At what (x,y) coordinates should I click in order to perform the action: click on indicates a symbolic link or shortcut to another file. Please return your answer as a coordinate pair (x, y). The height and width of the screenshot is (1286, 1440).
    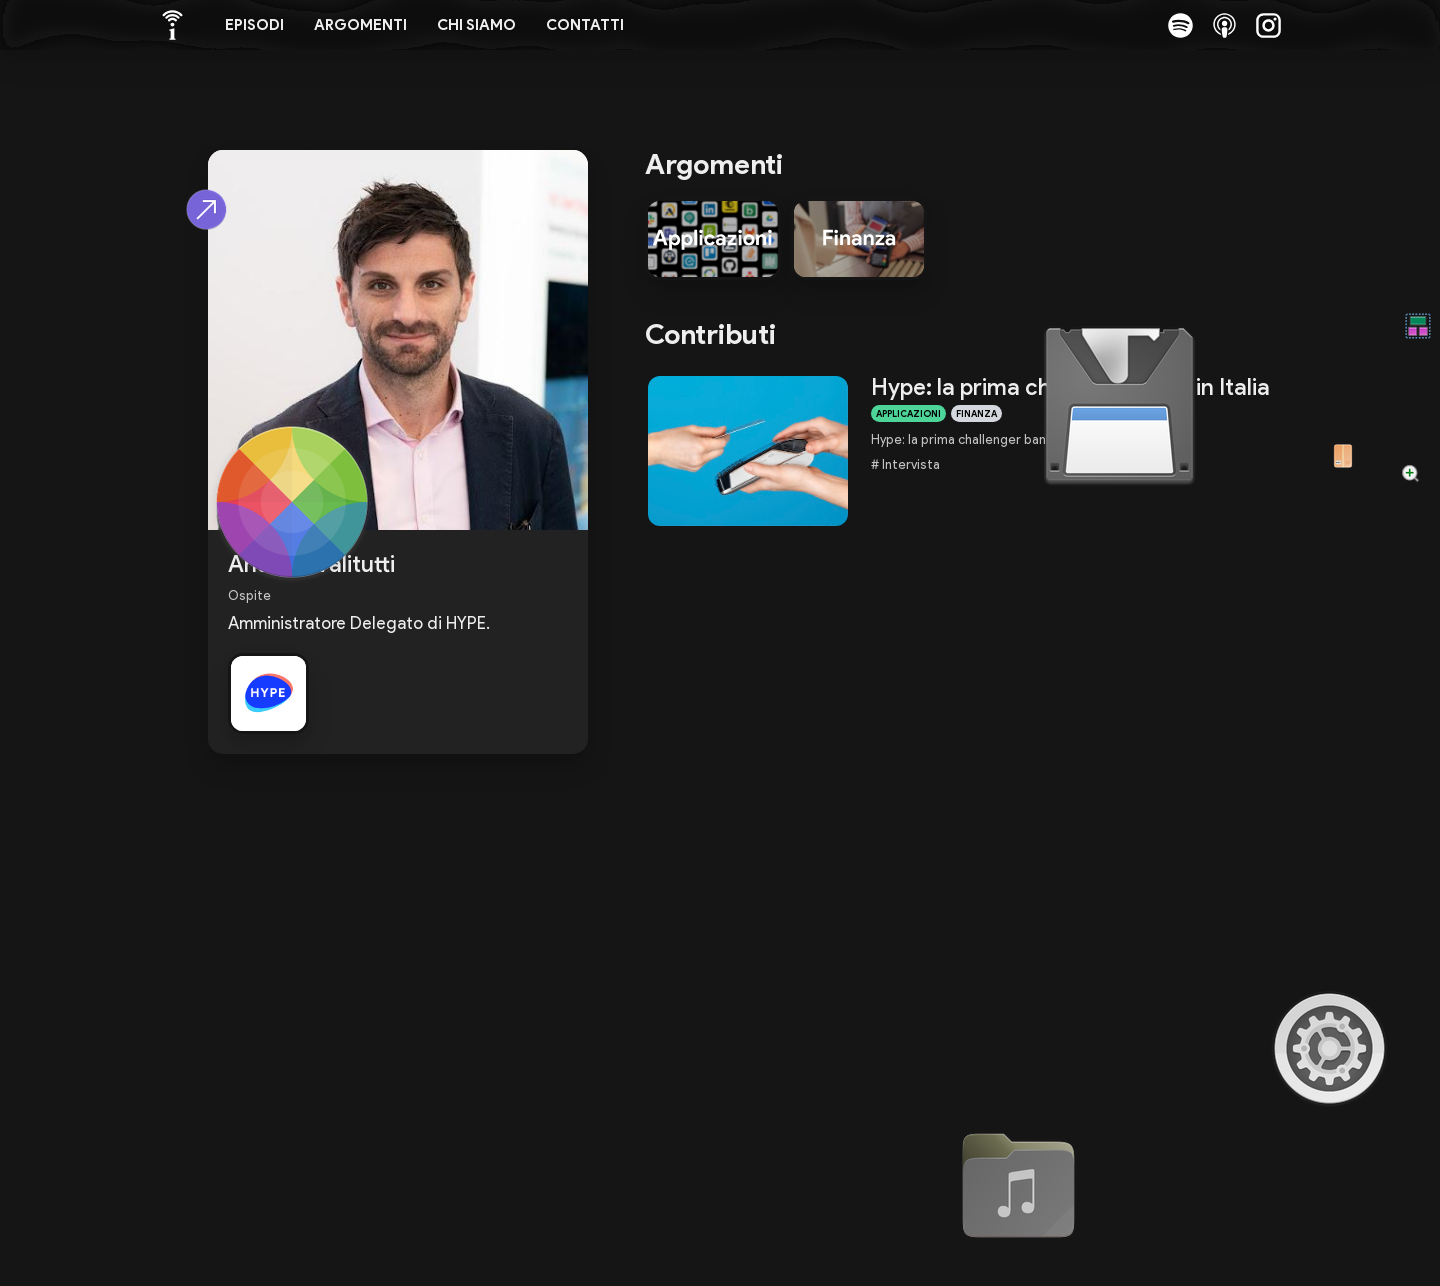
    Looking at the image, I should click on (206, 209).